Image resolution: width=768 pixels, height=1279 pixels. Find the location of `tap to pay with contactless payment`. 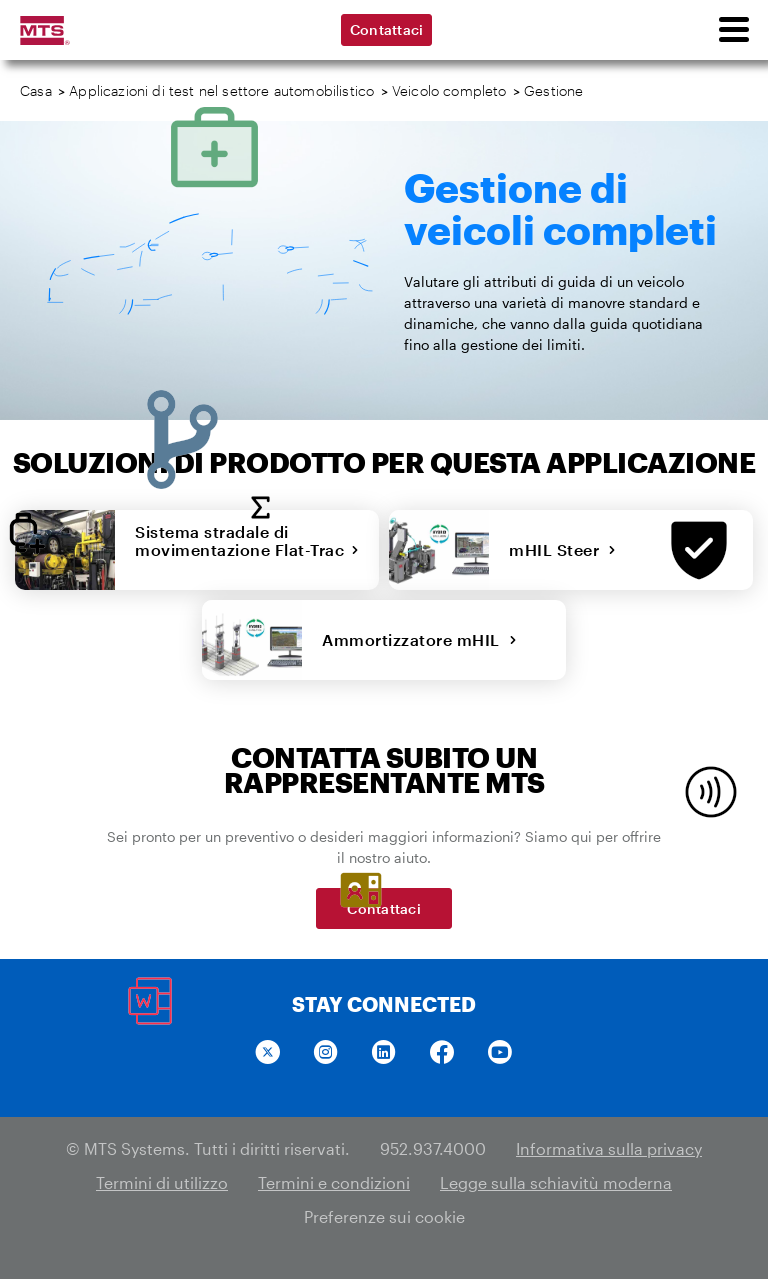

tap to pay with contactless payment is located at coordinates (711, 792).